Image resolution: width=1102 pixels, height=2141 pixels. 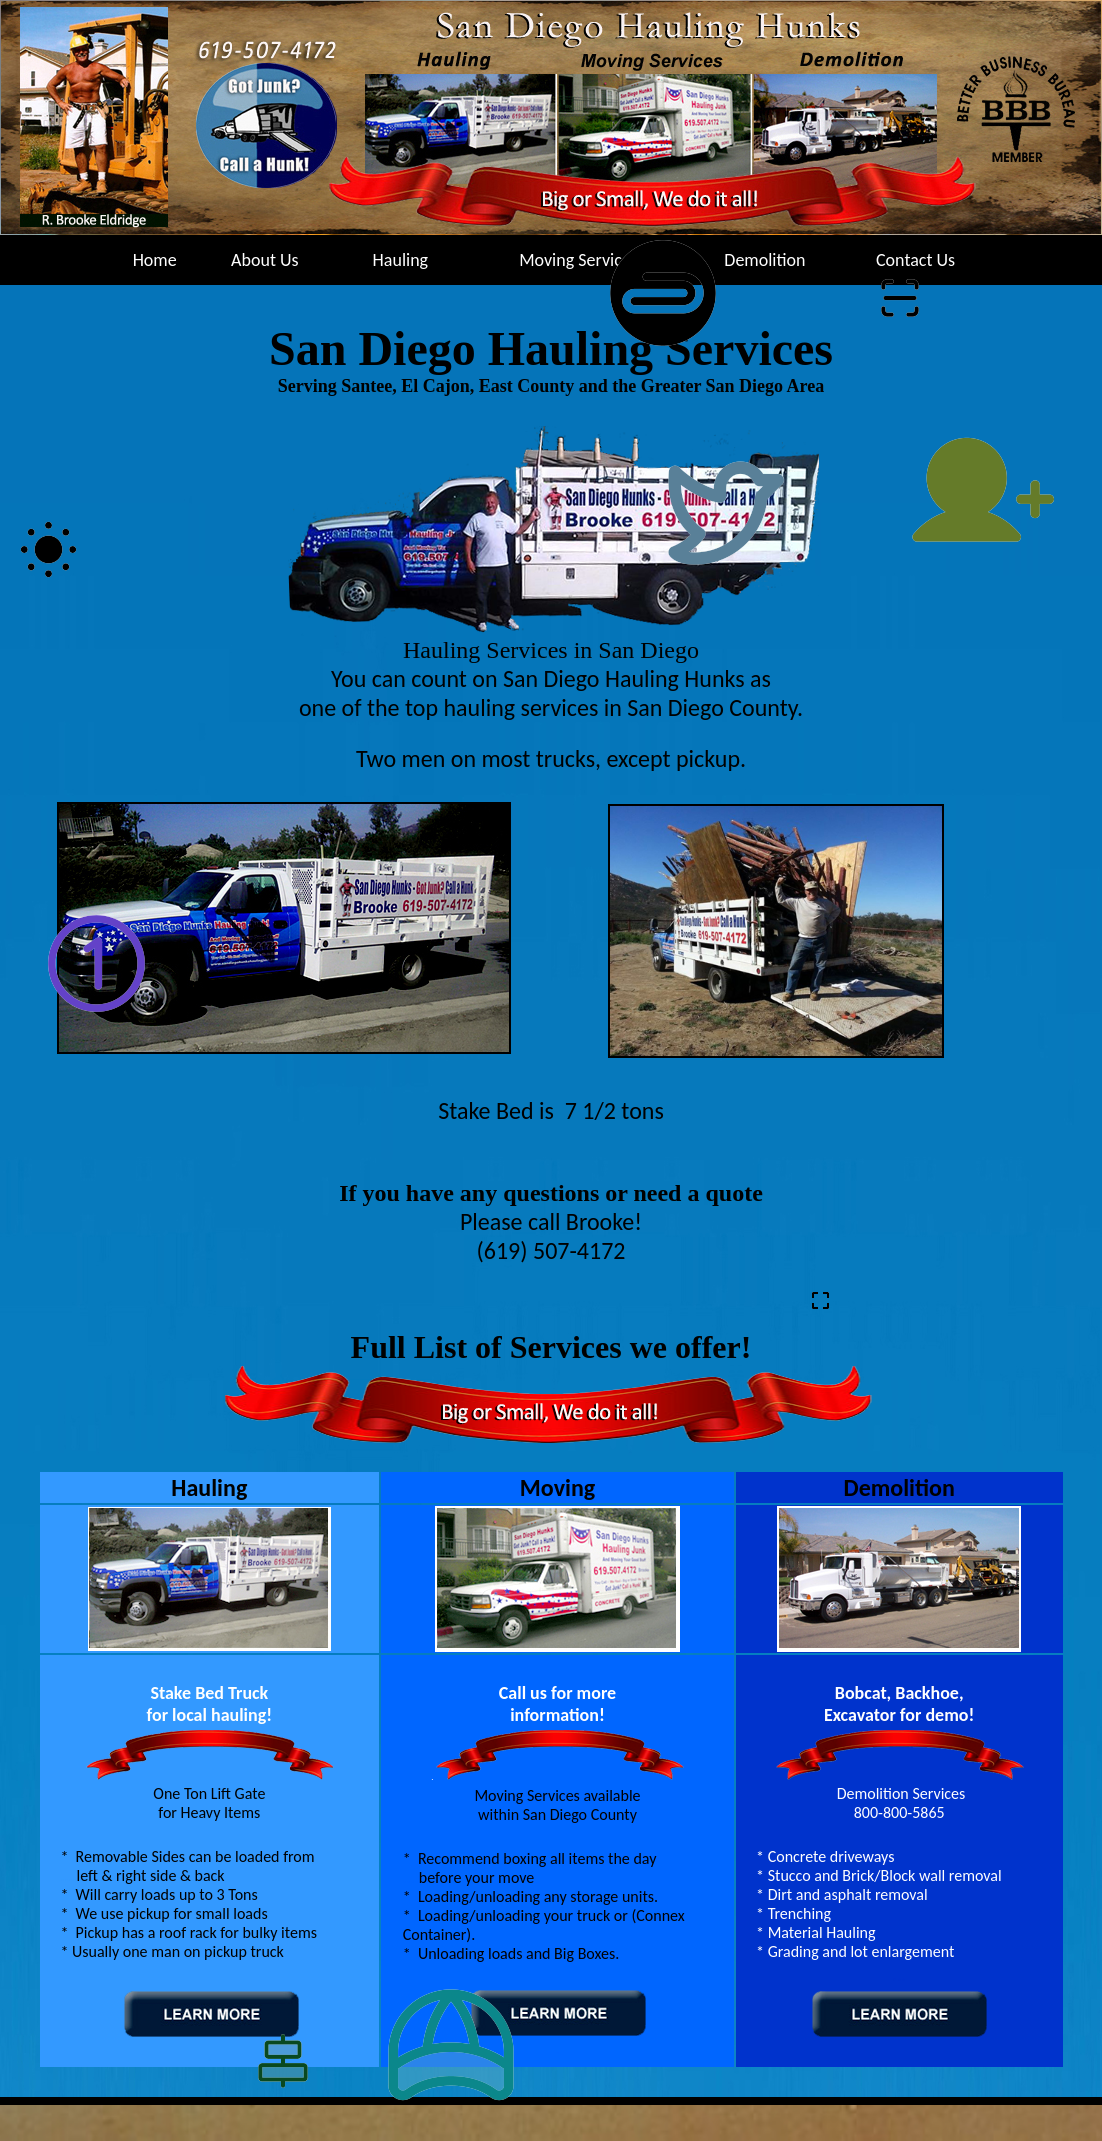 I want to click on scan a QR code or barcode, so click(x=820, y=1300).